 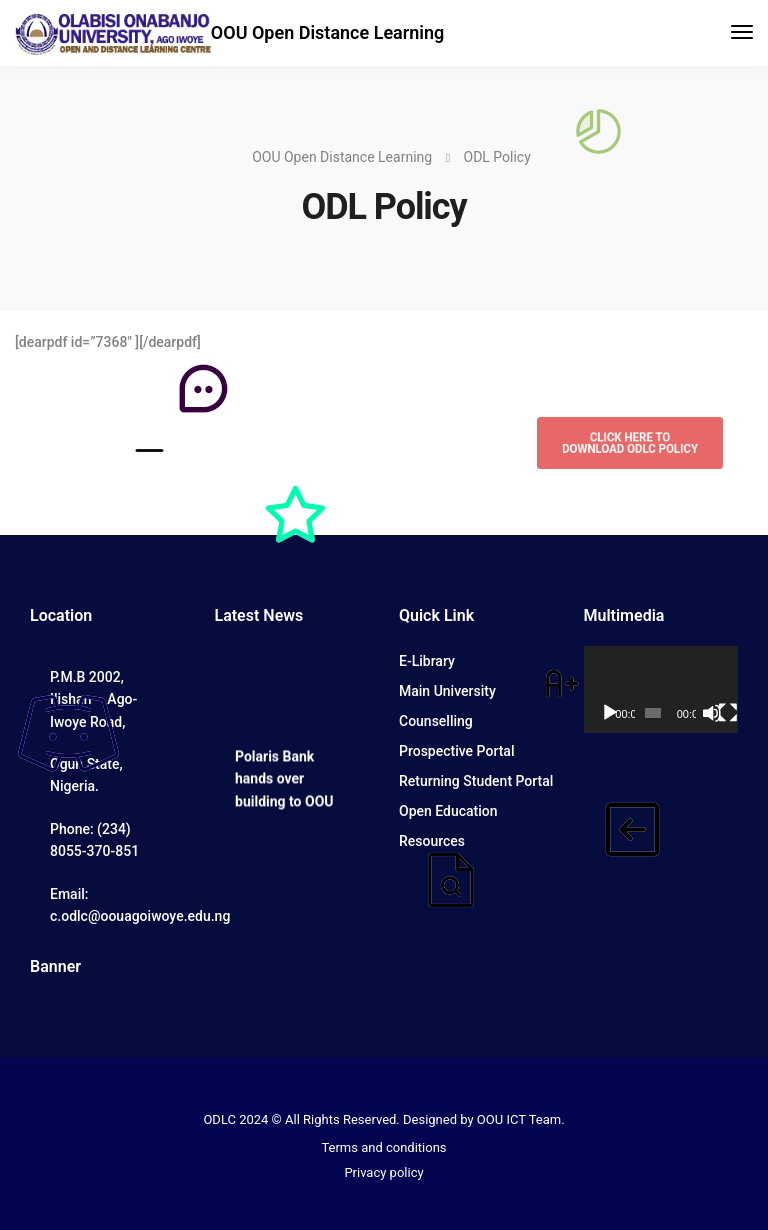 I want to click on open Discord, so click(x=68, y=731).